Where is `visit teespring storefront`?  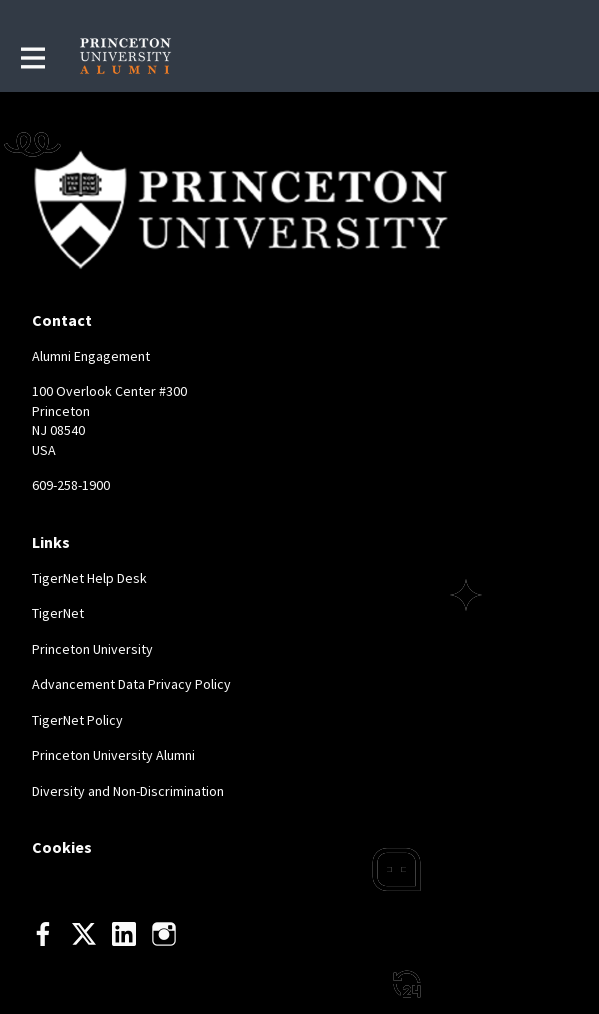 visit teespring storefront is located at coordinates (32, 144).